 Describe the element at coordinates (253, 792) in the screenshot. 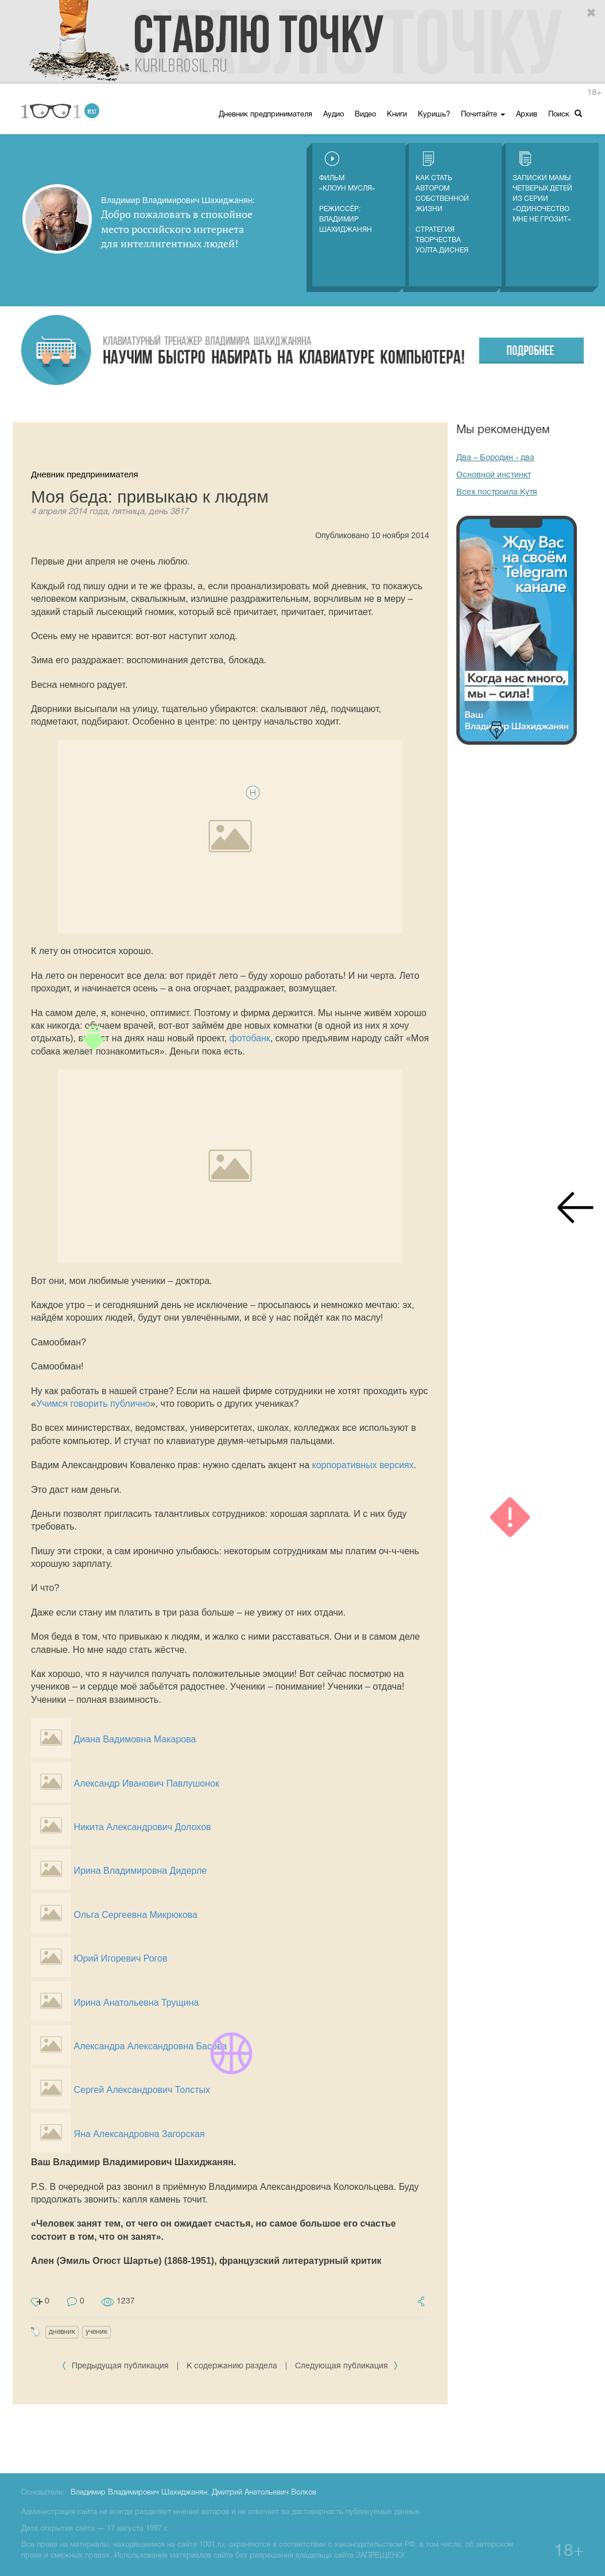

I see `navigate to items starting with the letter H` at that location.